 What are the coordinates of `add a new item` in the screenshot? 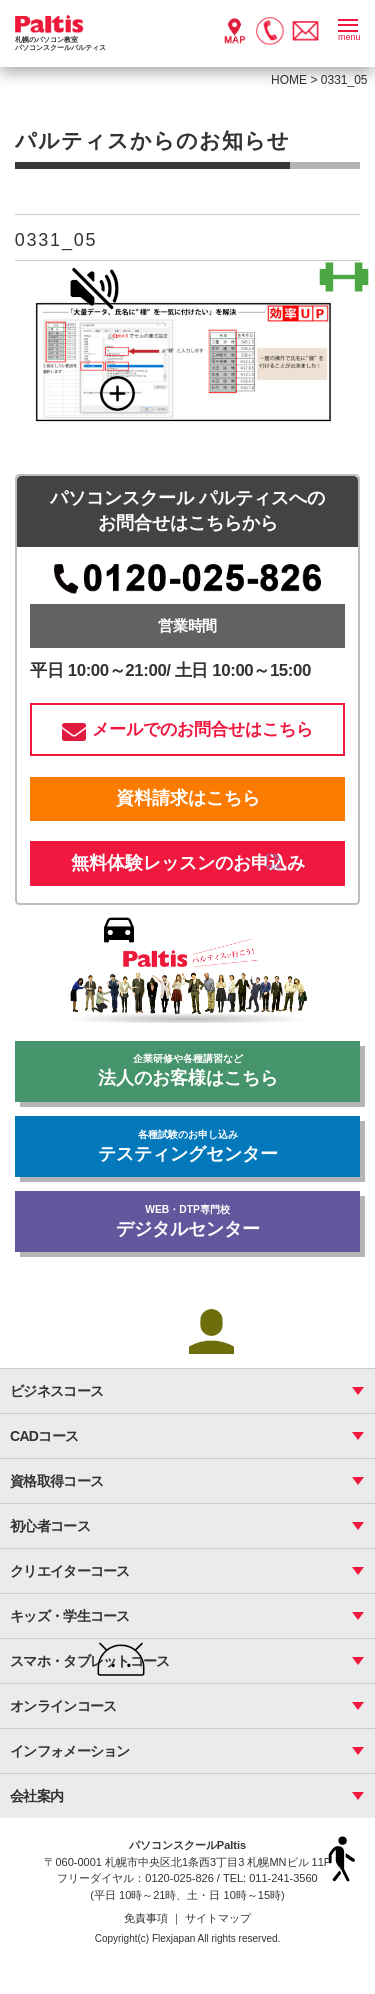 It's located at (117, 393).